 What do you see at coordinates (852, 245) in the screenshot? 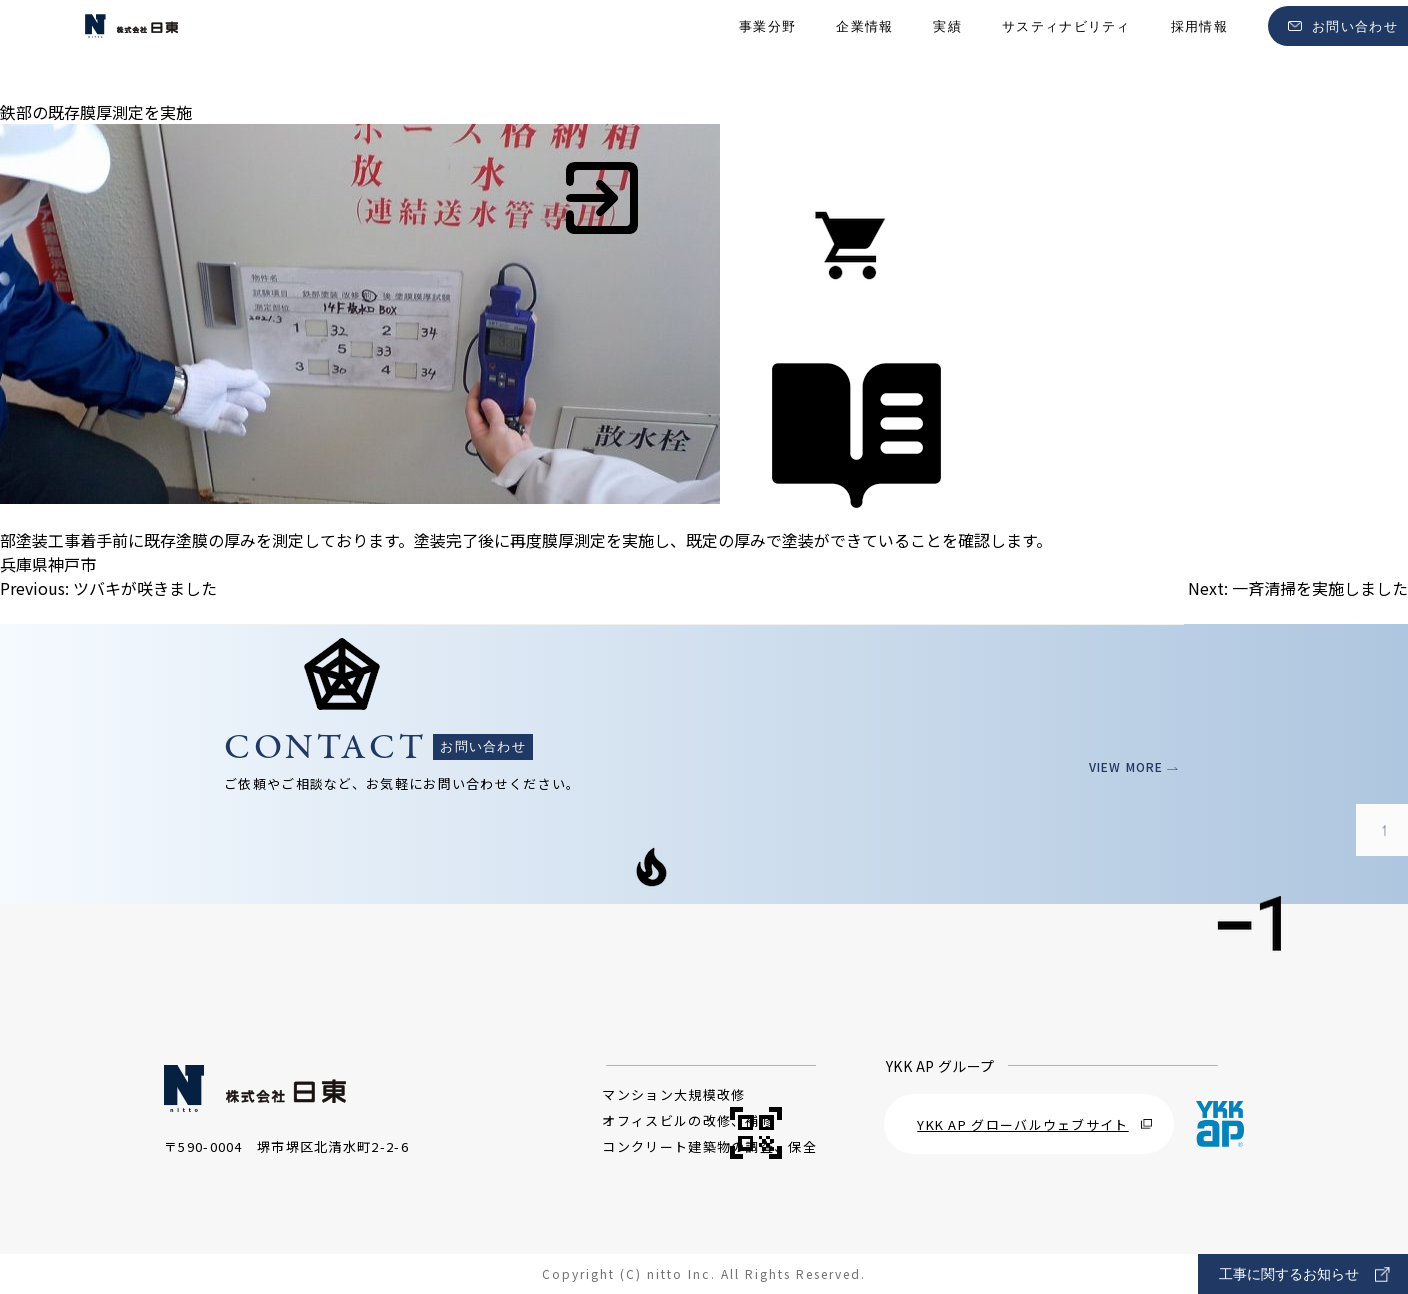
I see `view your shopping cart` at bounding box center [852, 245].